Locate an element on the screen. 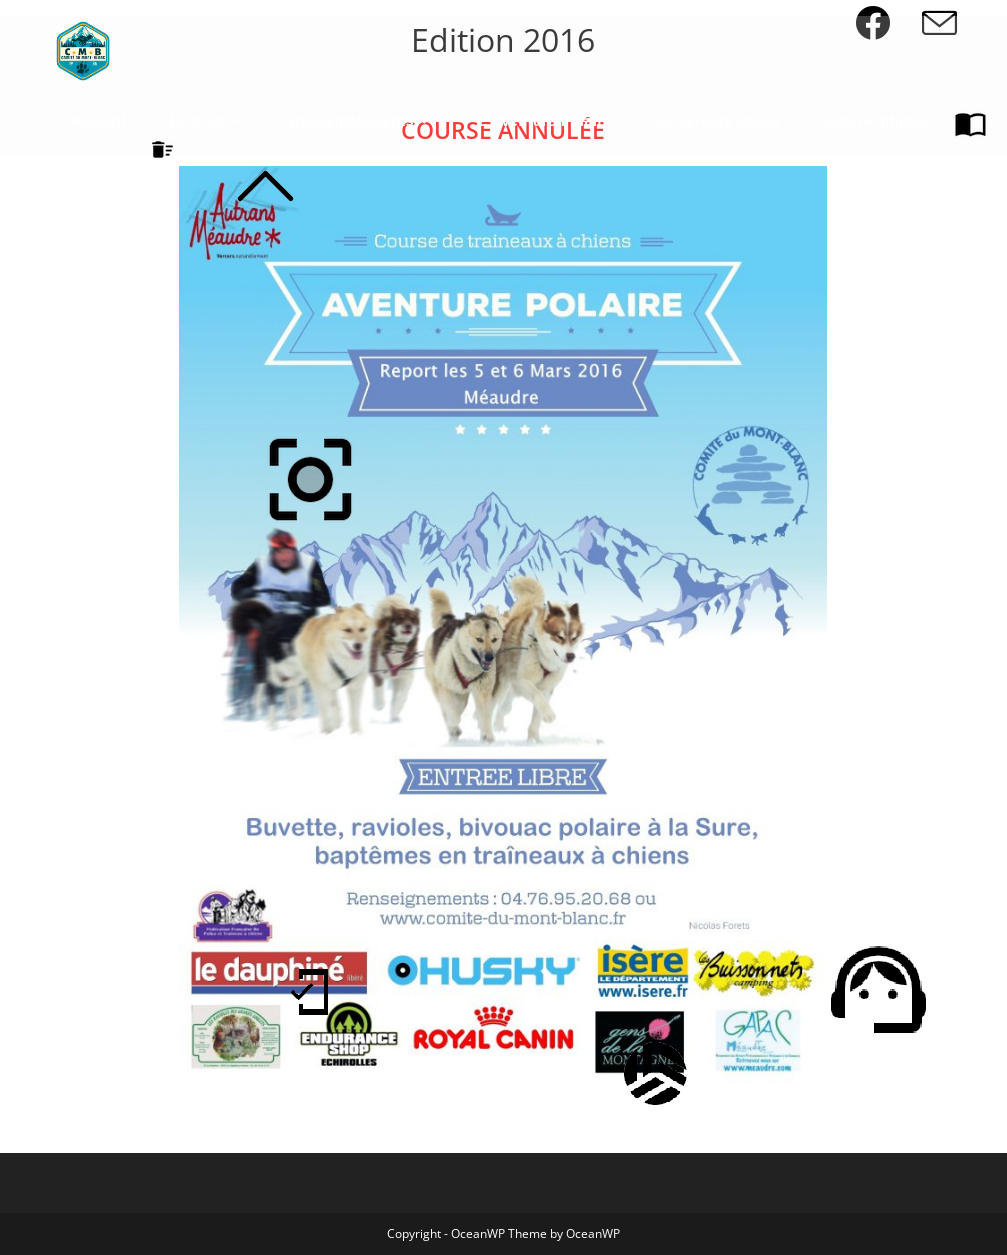  collapse an expanded section is located at coordinates (265, 188).